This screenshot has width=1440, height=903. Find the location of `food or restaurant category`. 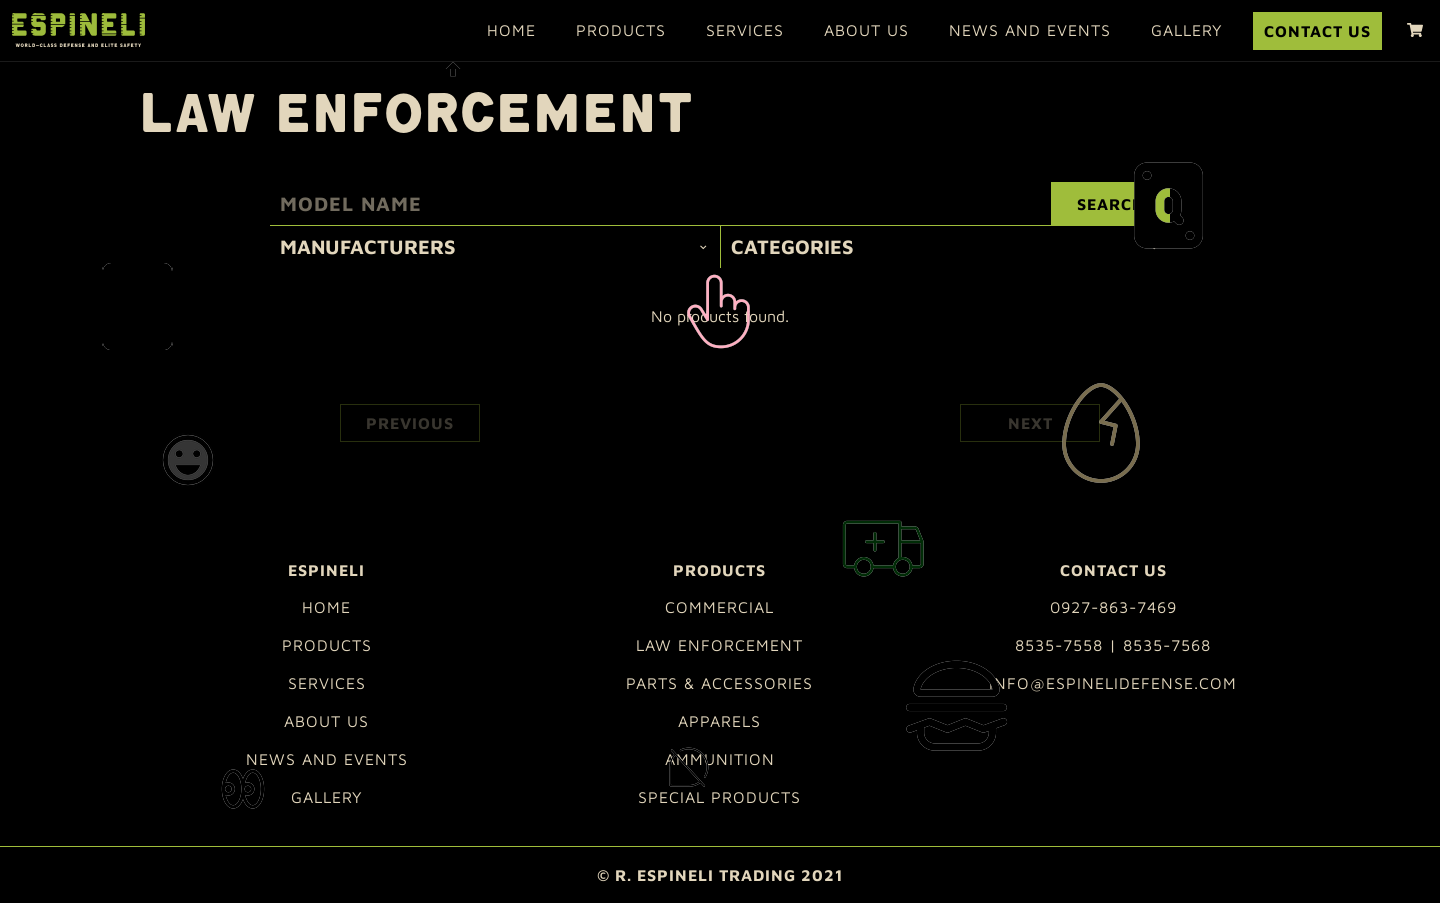

food or restaurant category is located at coordinates (956, 707).